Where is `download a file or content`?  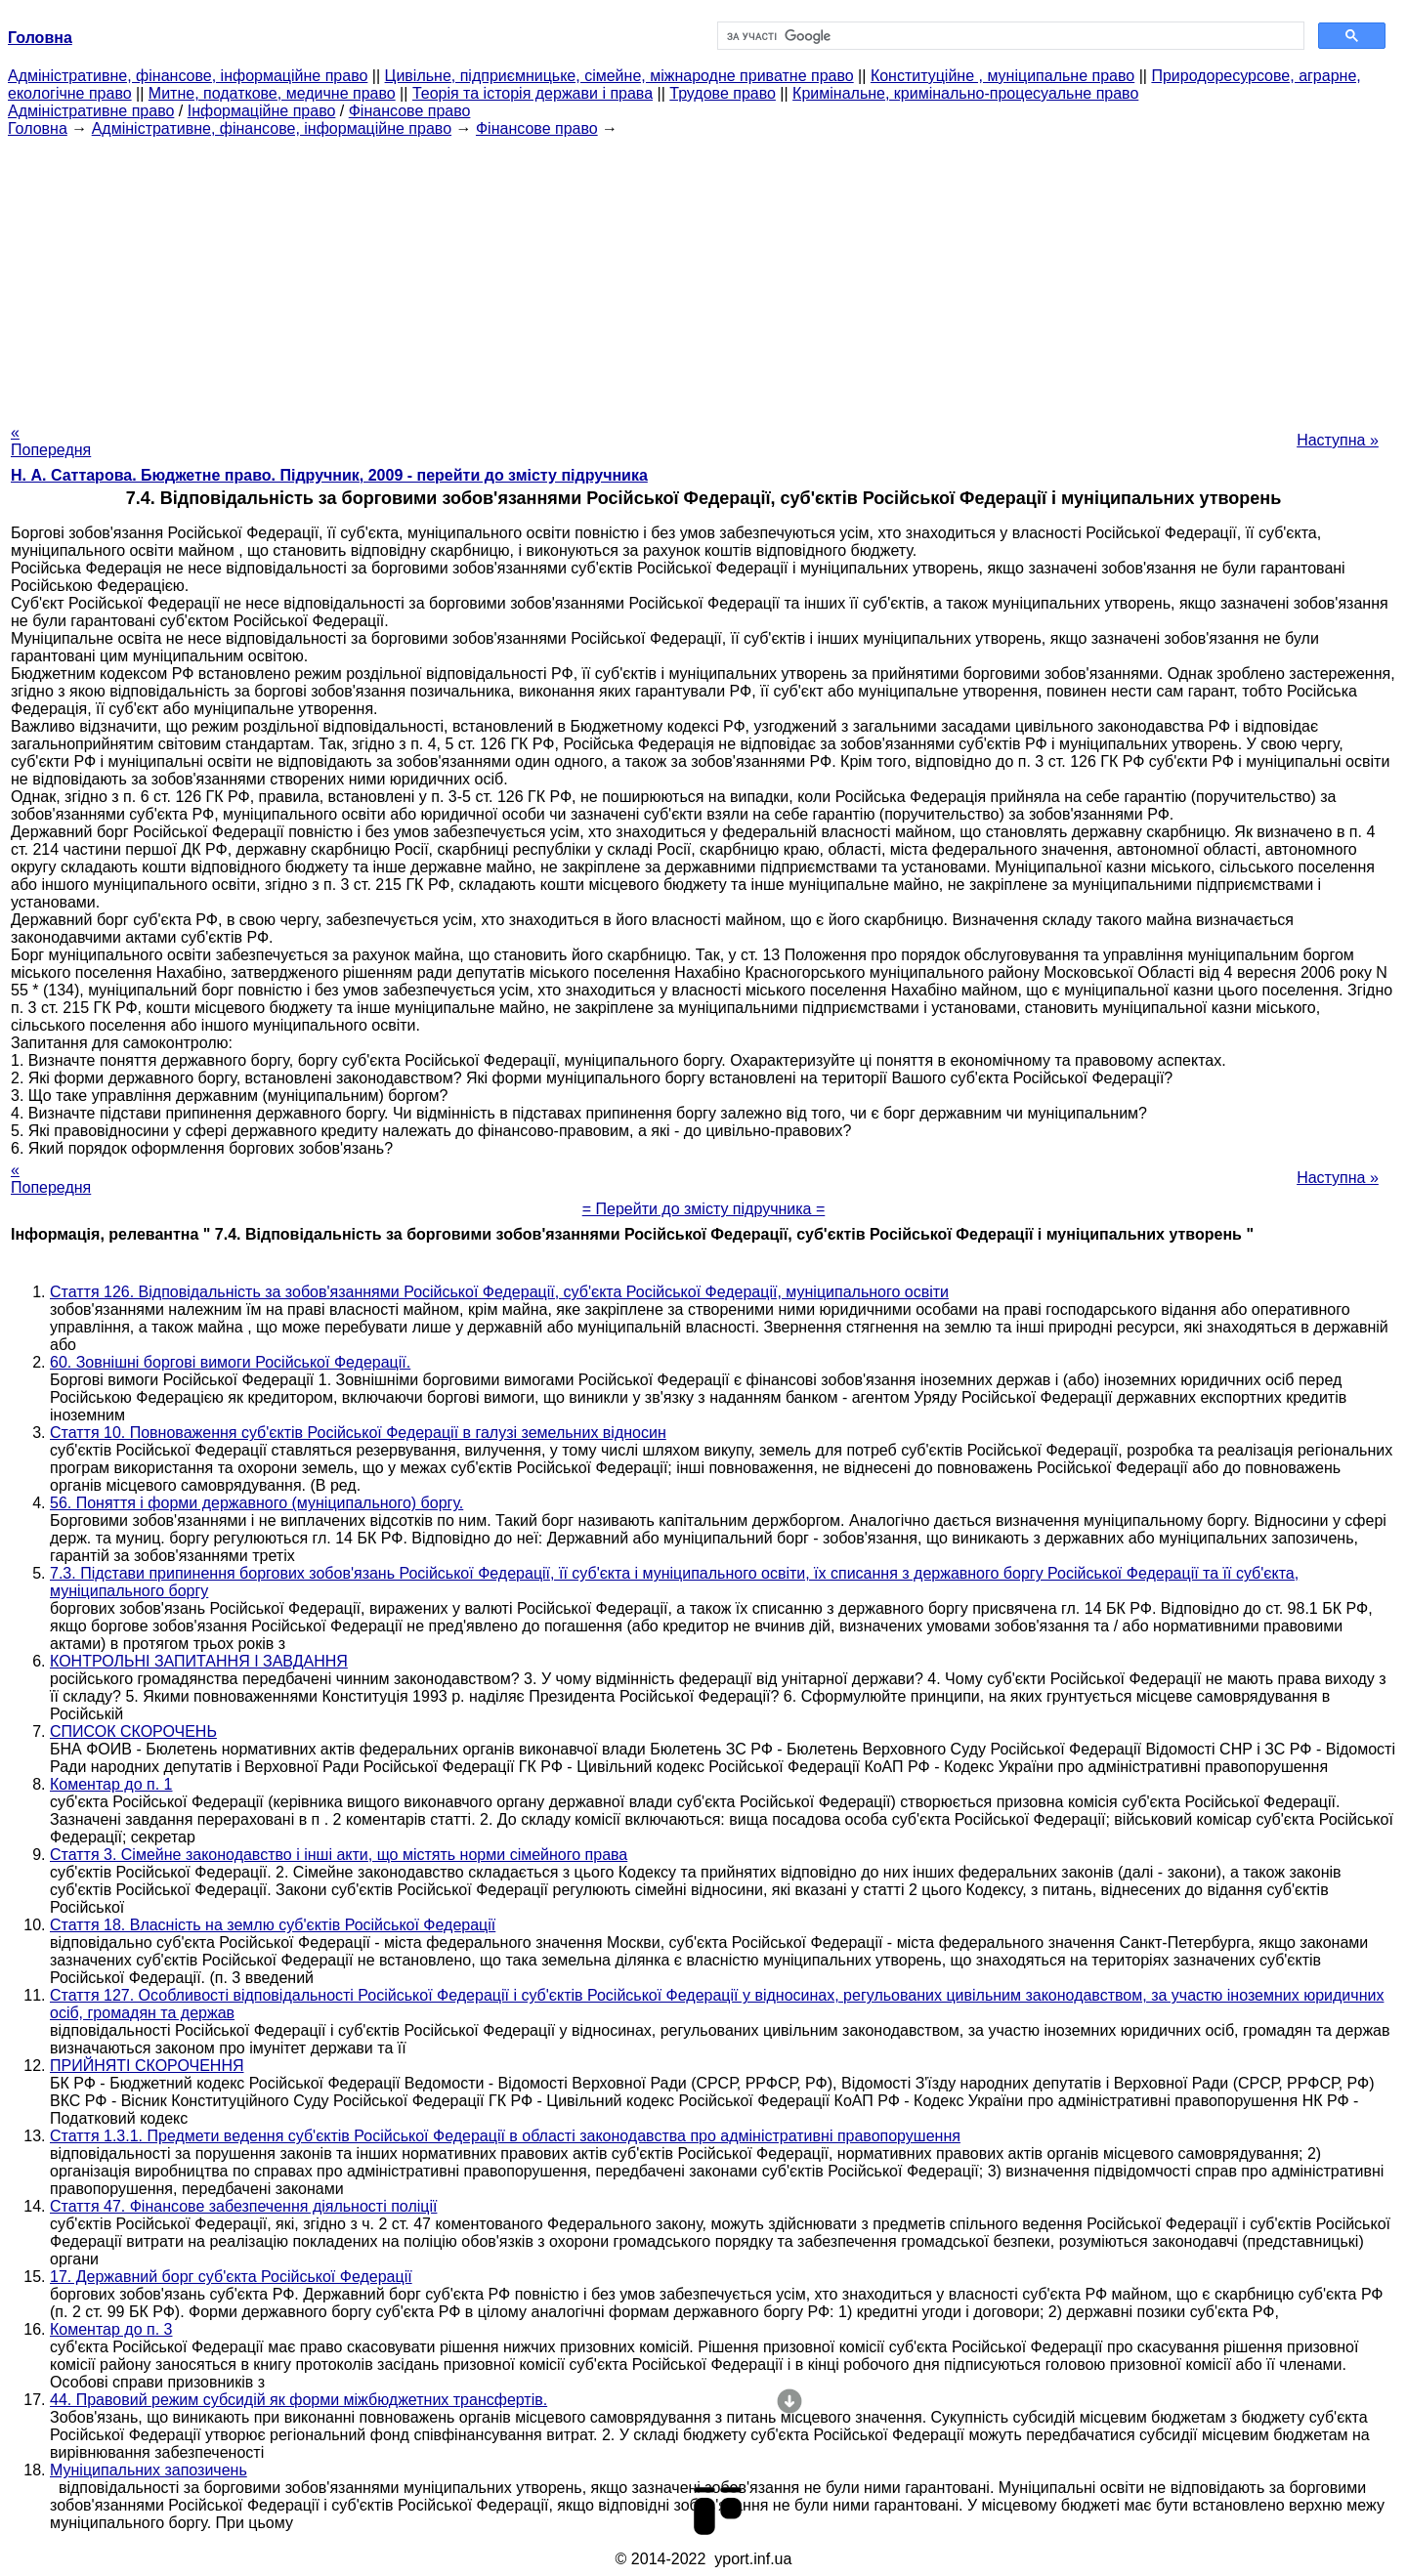
download a file or content is located at coordinates (789, 2401).